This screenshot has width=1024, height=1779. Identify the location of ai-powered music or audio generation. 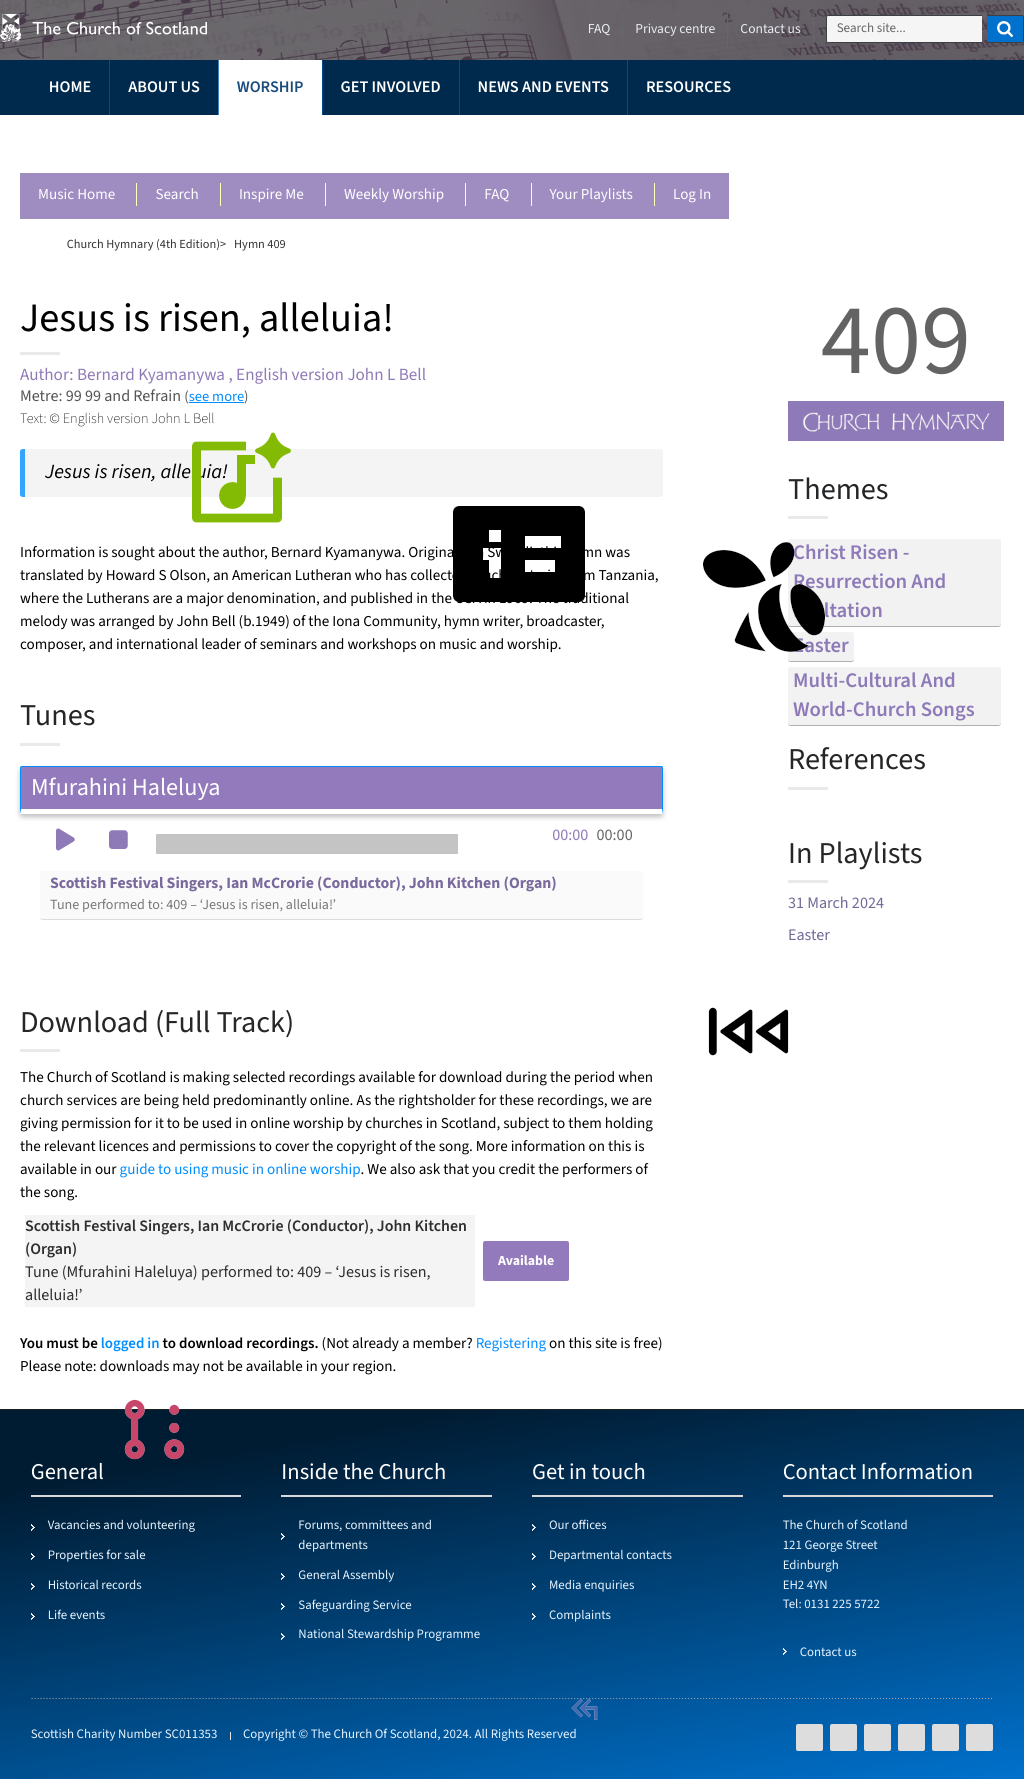
(237, 482).